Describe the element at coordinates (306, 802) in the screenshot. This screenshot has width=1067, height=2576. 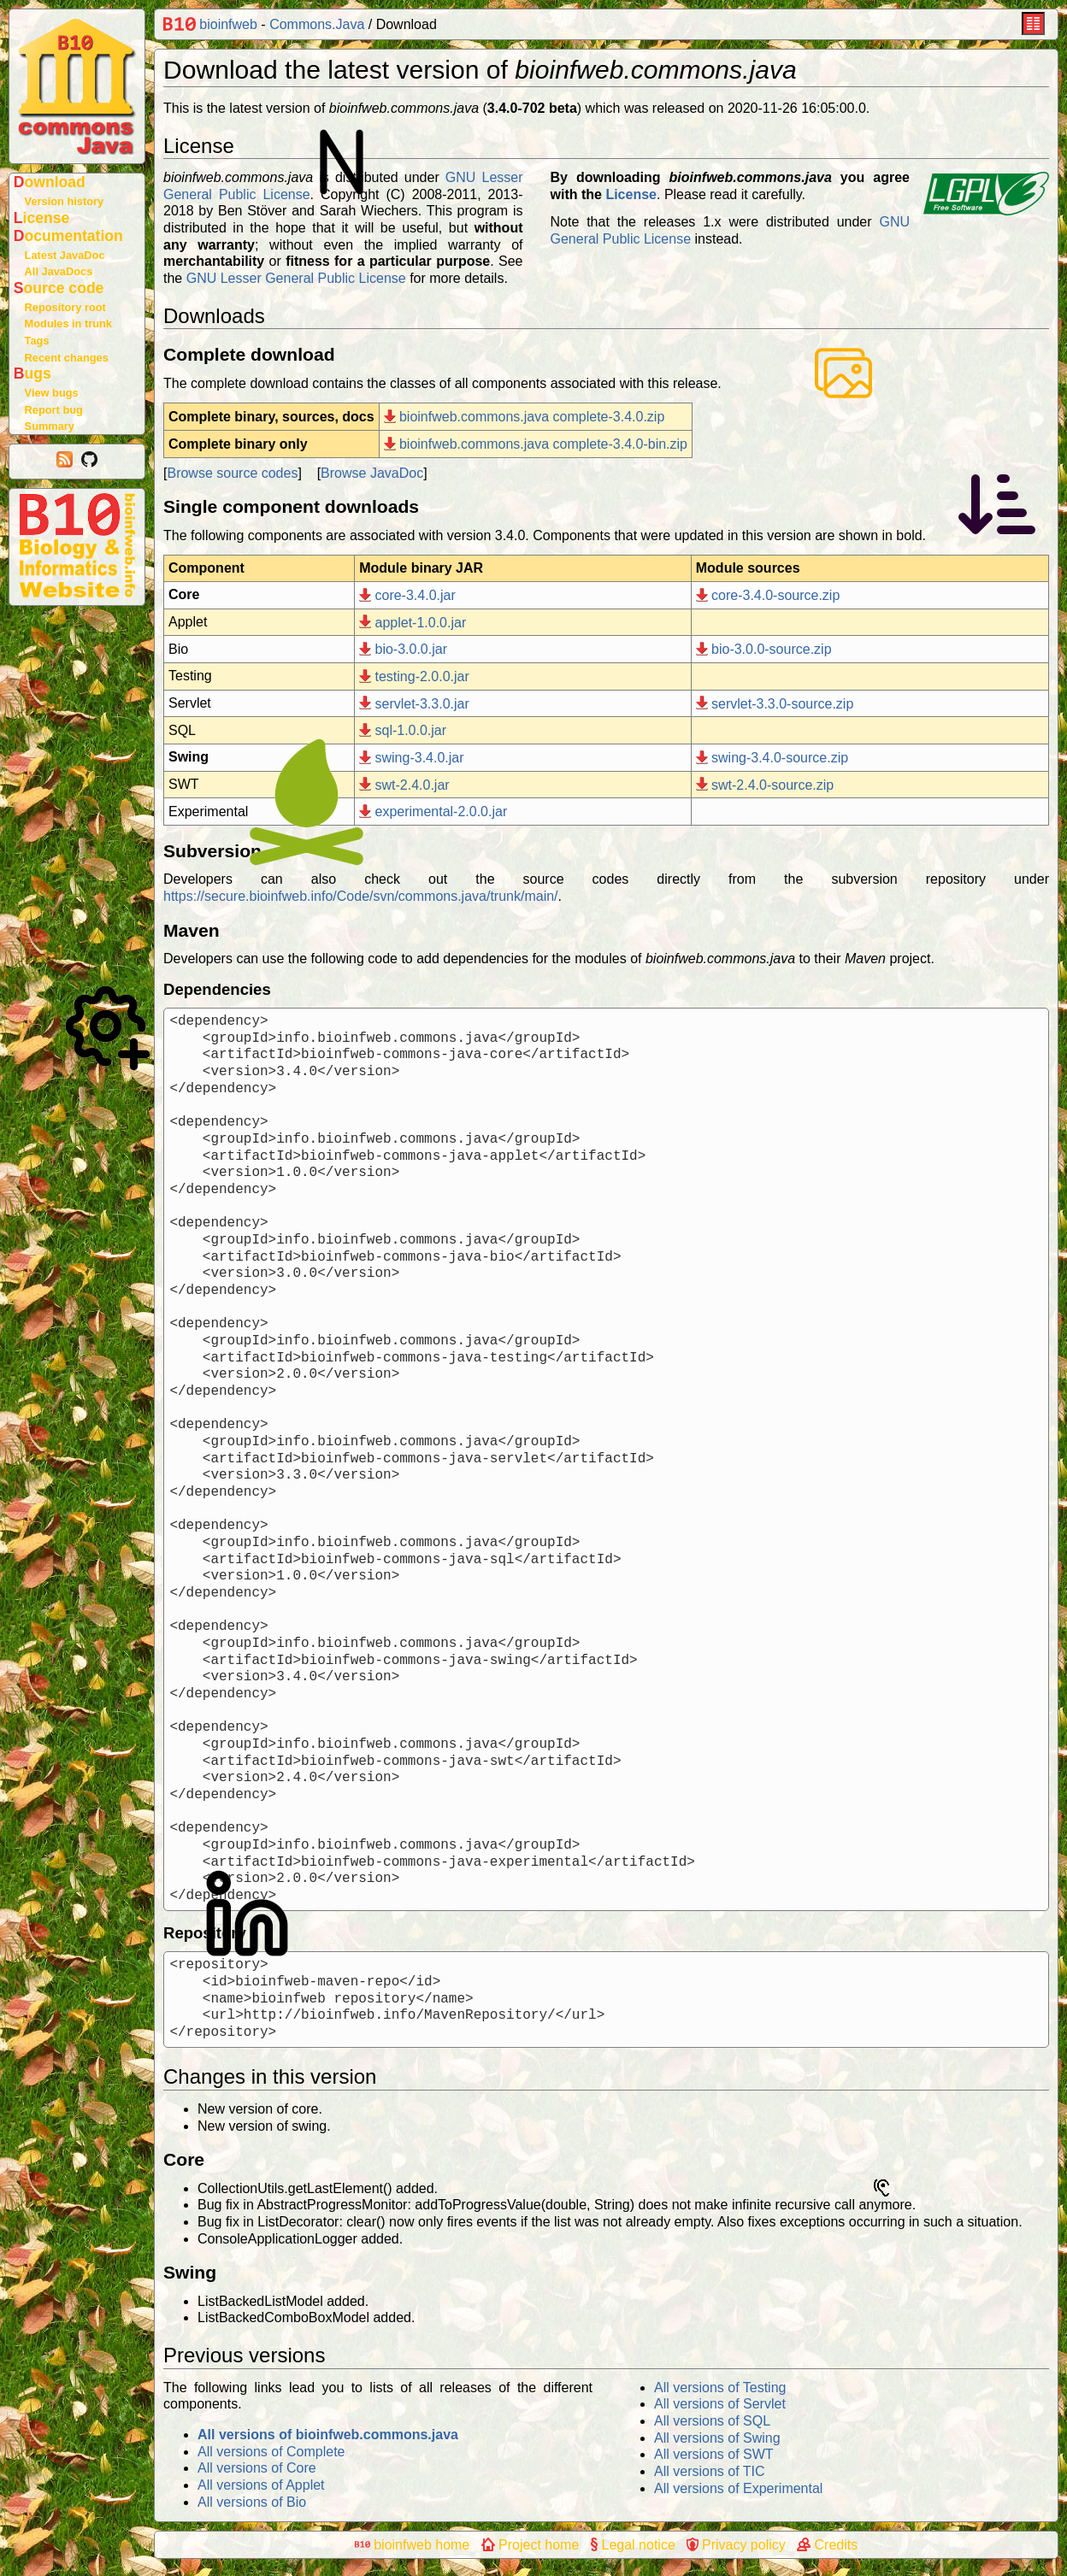
I see `access camping or outdoor activity features` at that location.